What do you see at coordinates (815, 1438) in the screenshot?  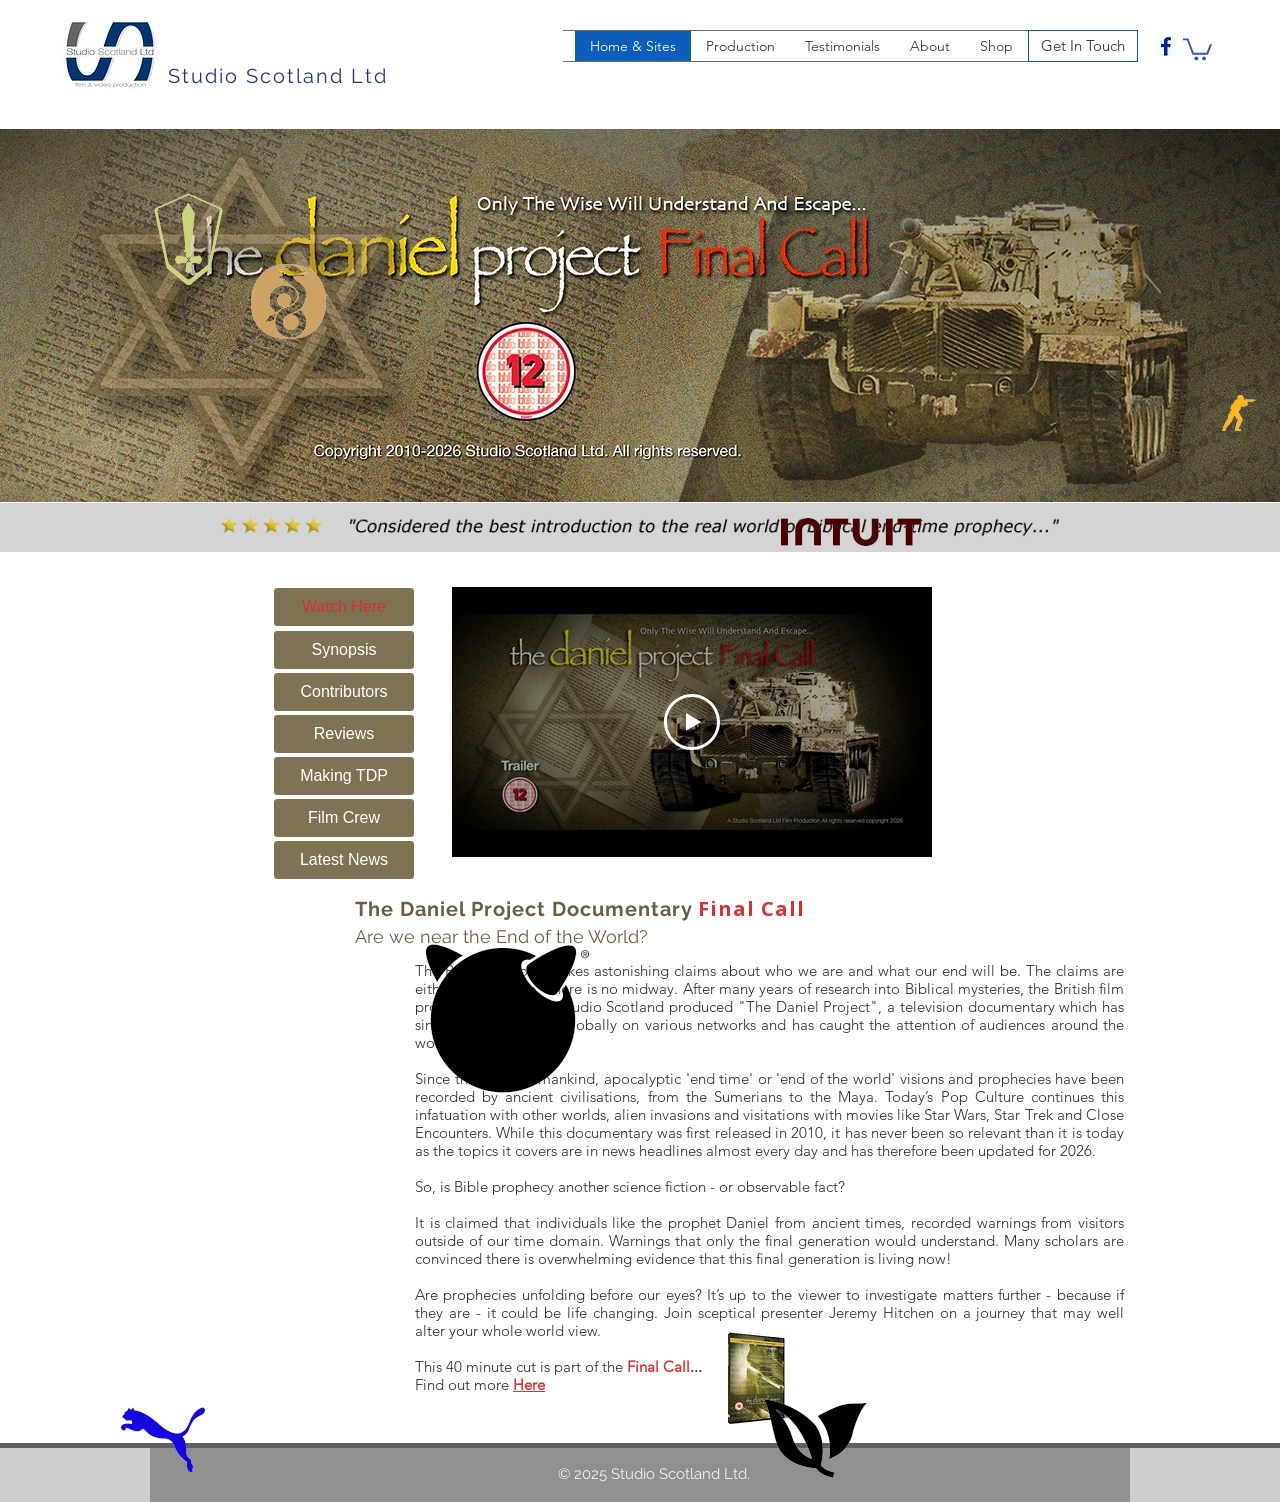 I see `codefresh logo - a CI/CD platform for kubernetes deployments` at bounding box center [815, 1438].